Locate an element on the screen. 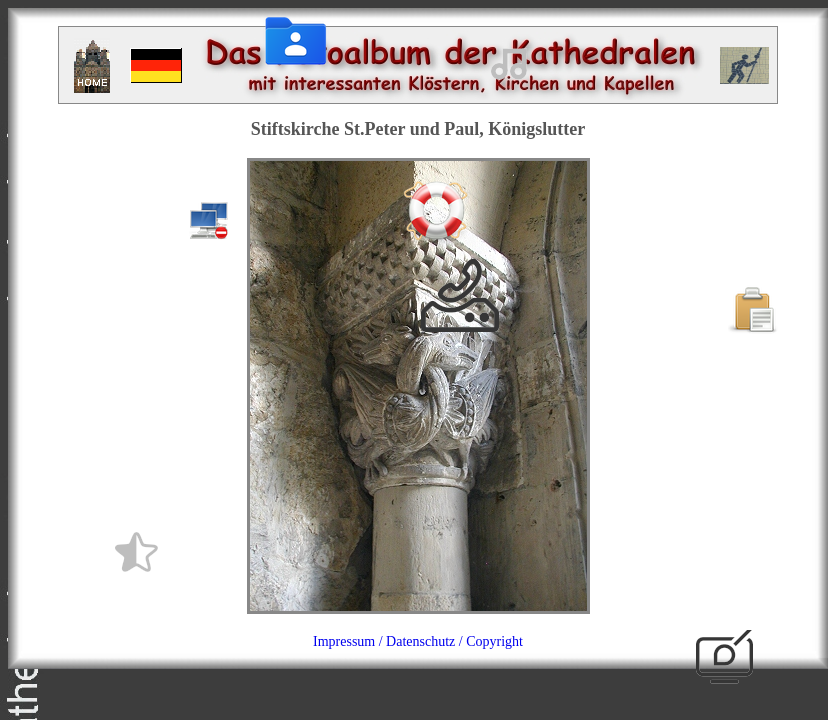  open google contacts folder is located at coordinates (295, 42).